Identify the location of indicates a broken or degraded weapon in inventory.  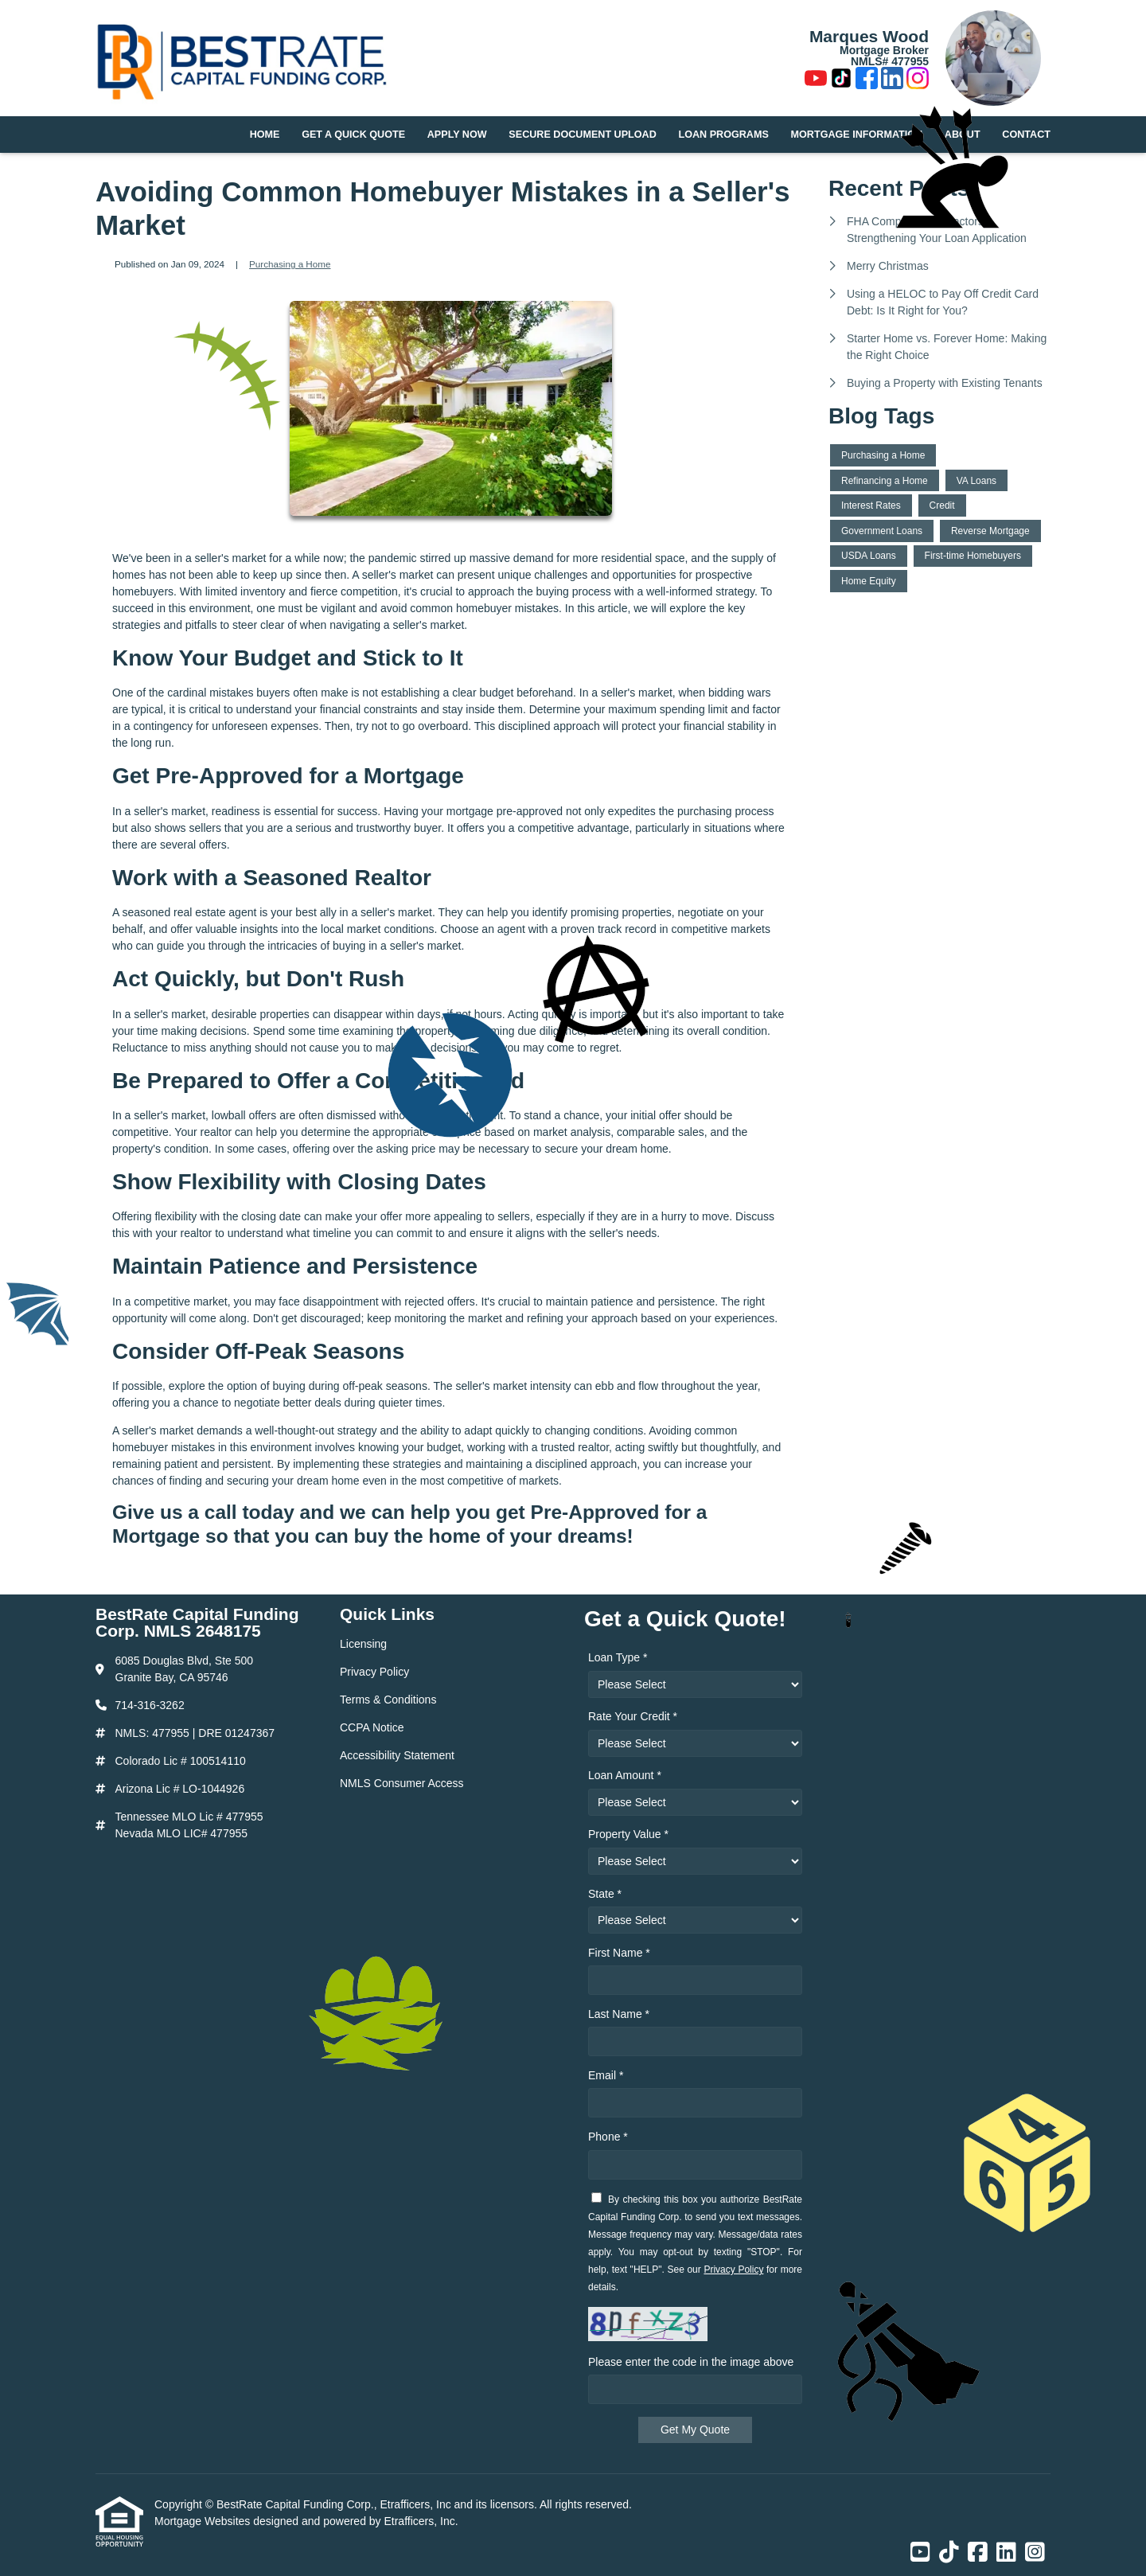
(909, 2352).